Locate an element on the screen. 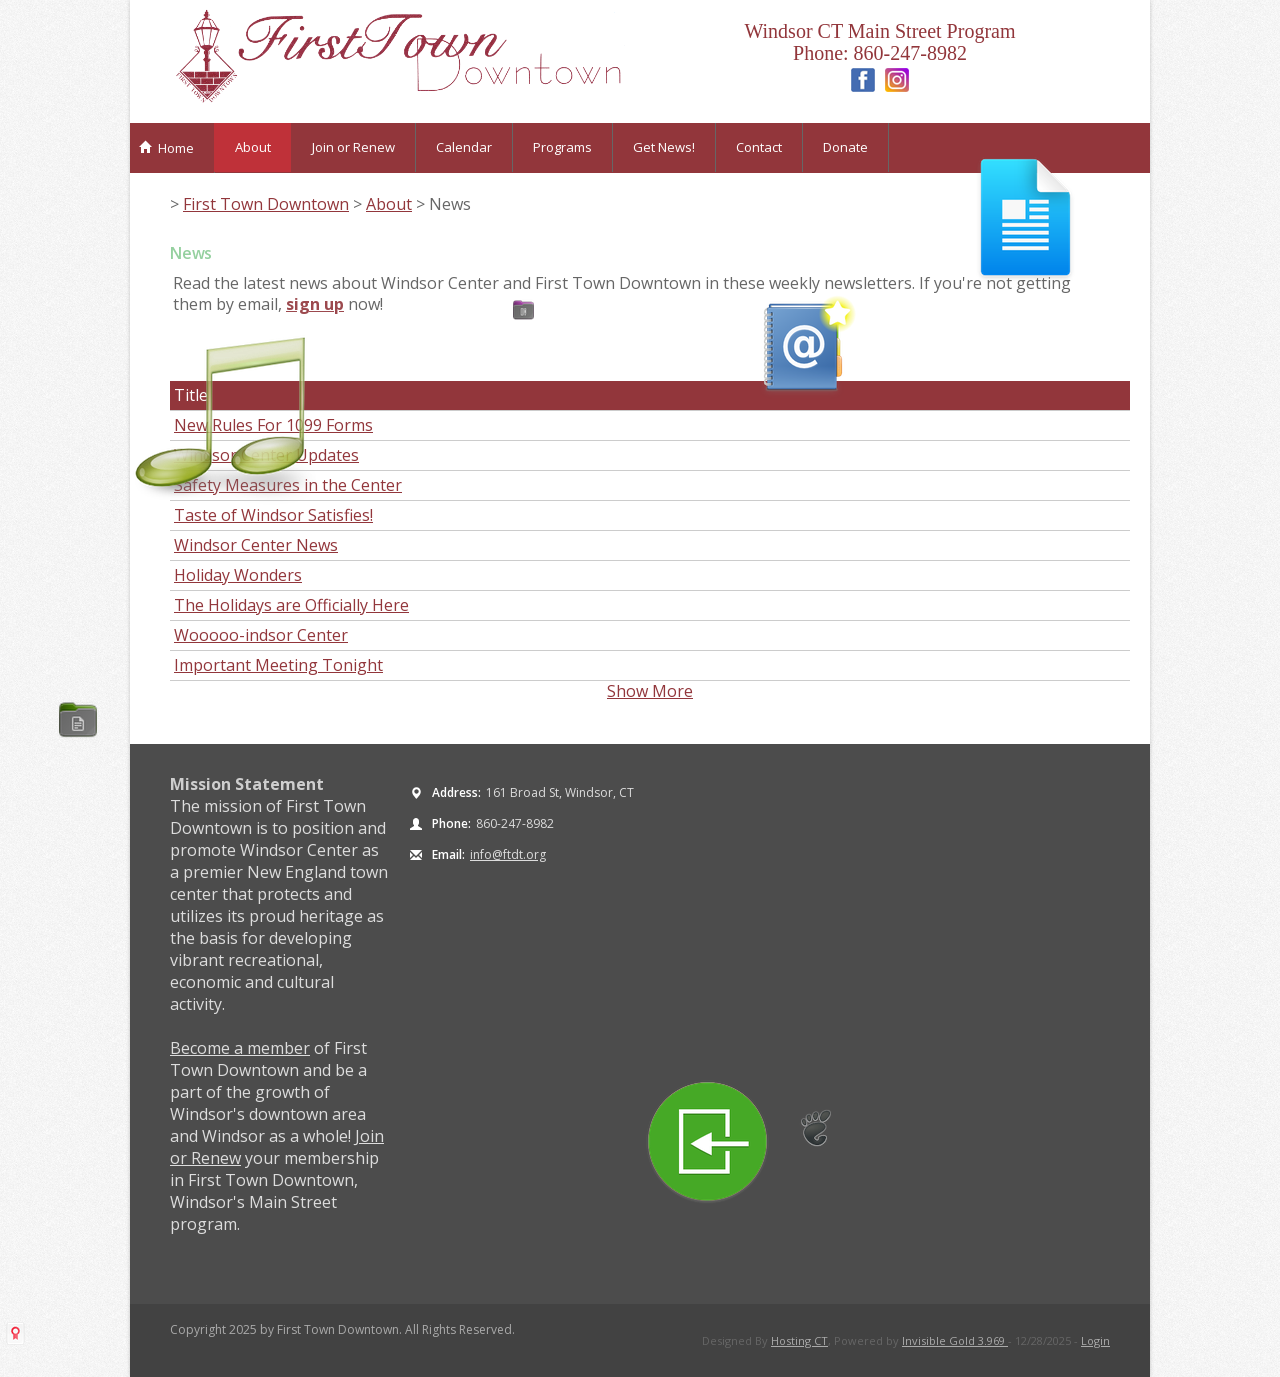 The height and width of the screenshot is (1377, 1280). access the GNOME desktop home or start menu is located at coordinates (816, 1128).